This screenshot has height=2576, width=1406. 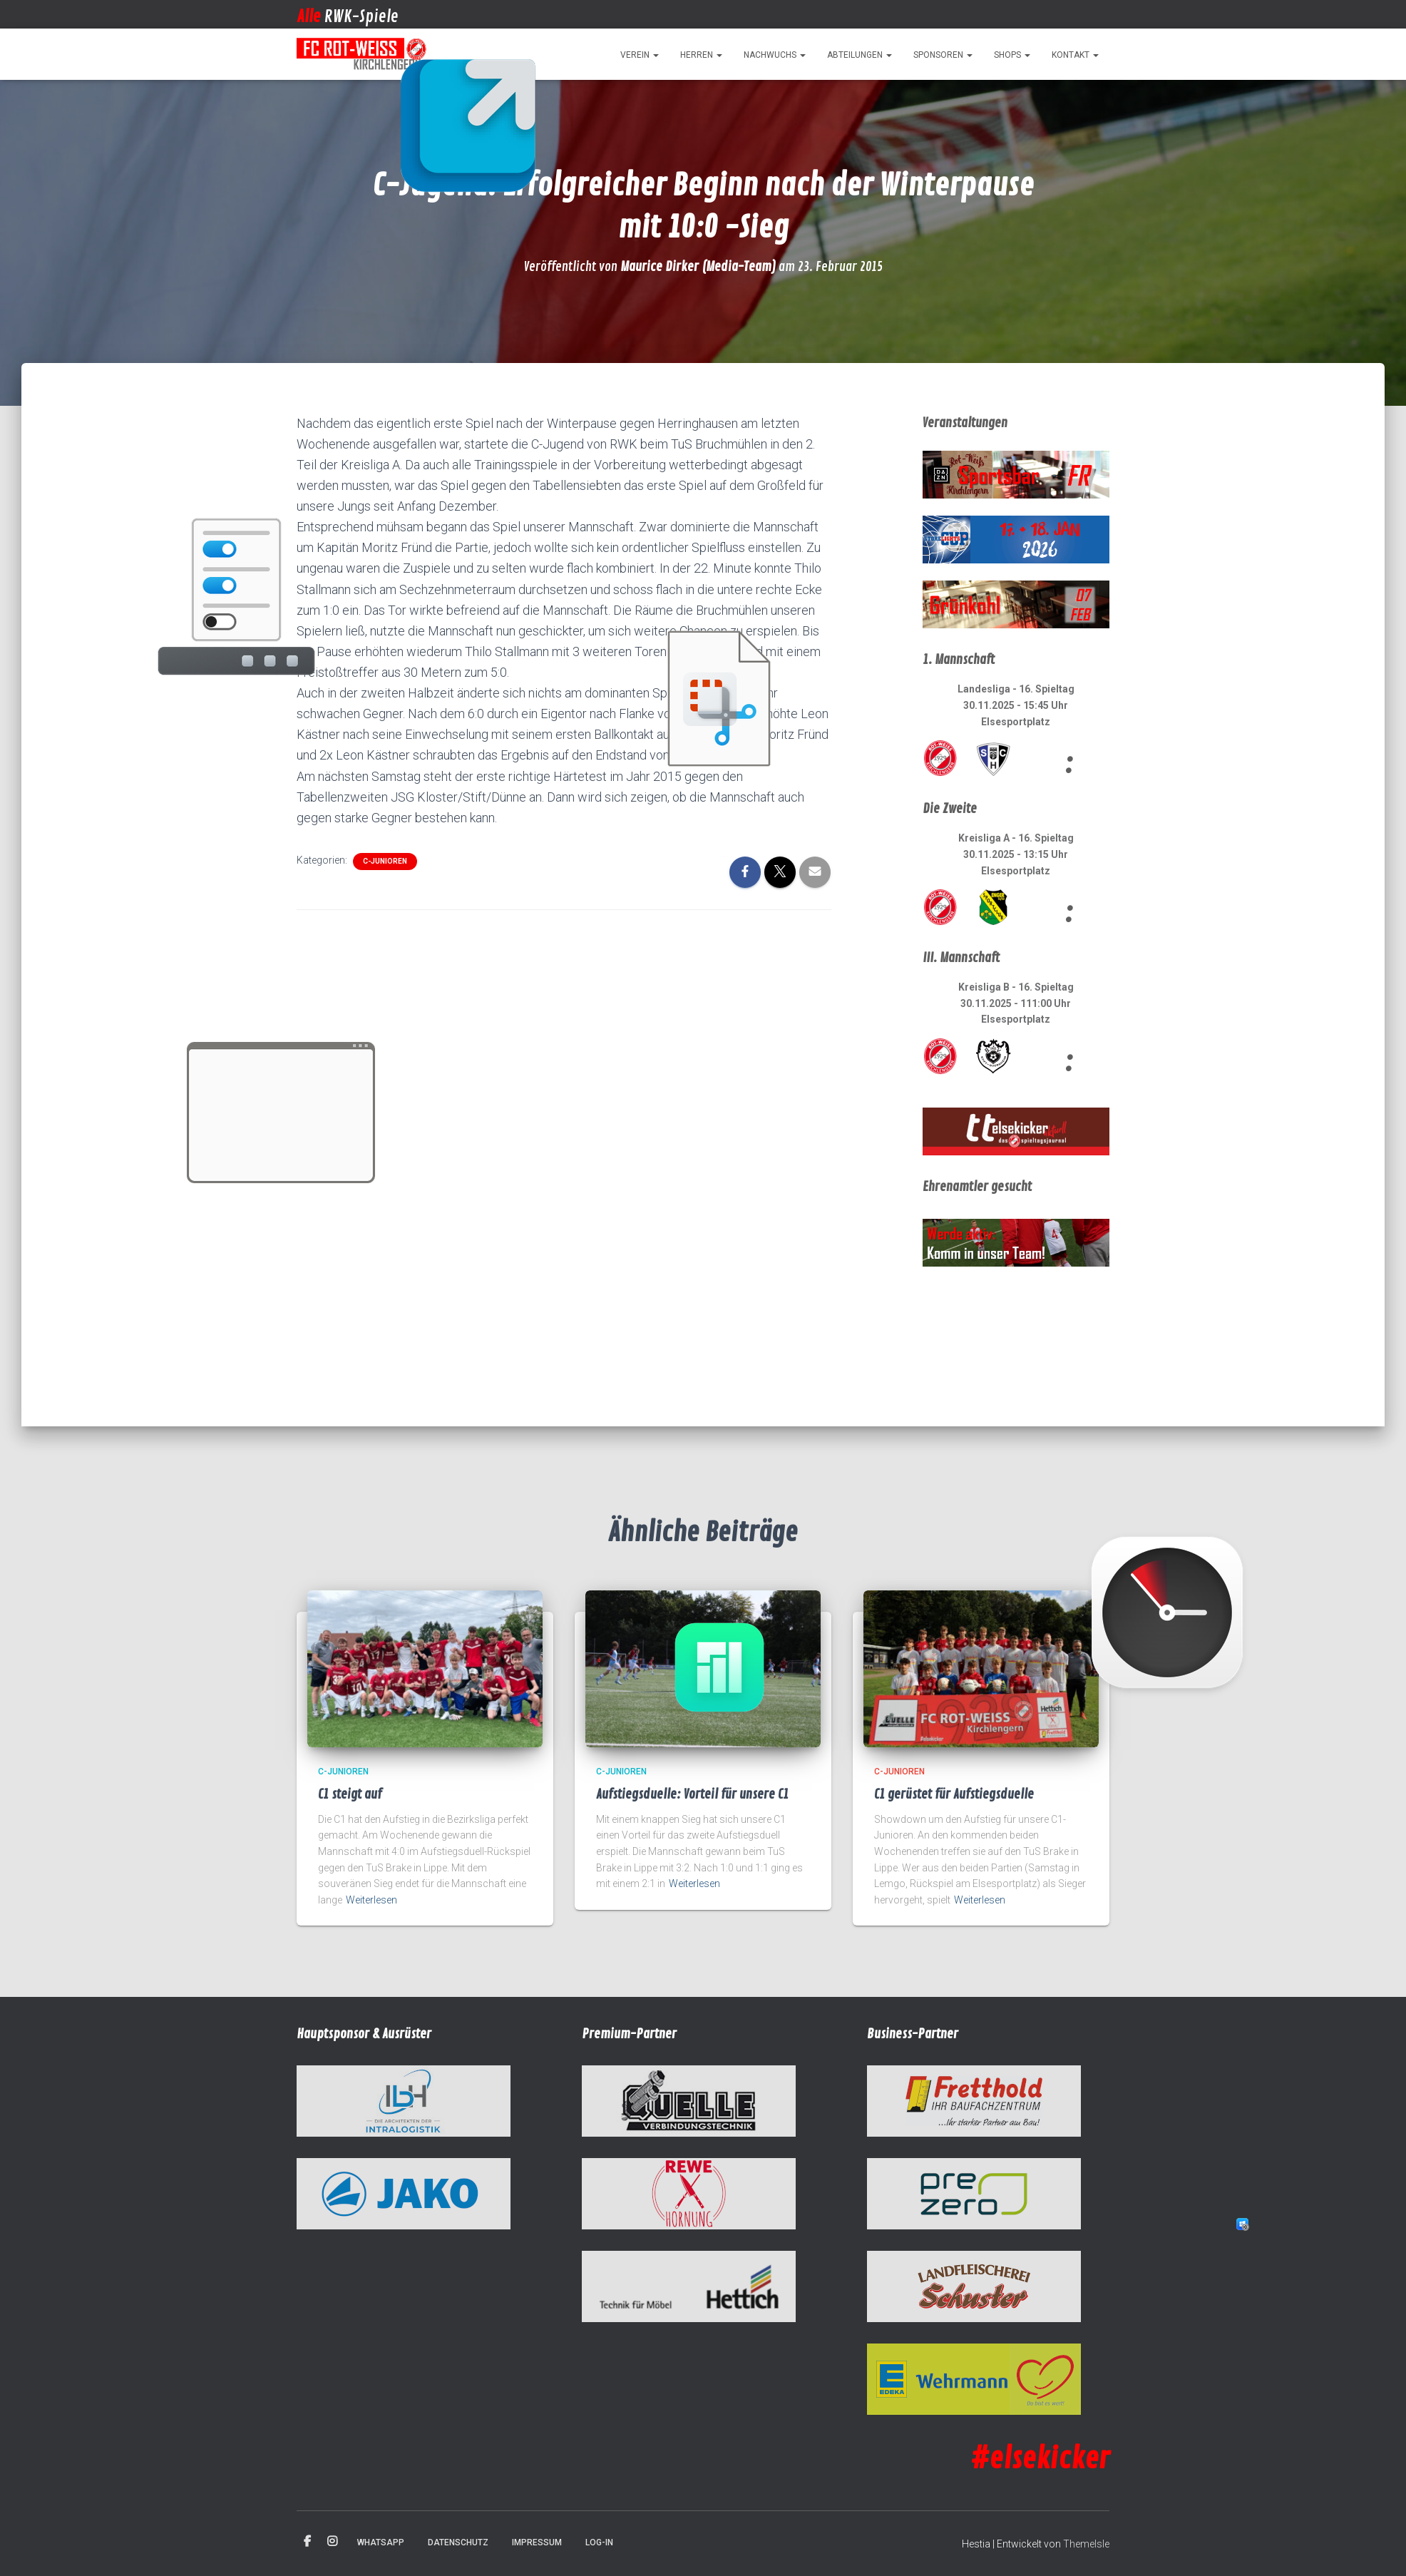 I want to click on open wine configuration settings, so click(x=1242, y=2224).